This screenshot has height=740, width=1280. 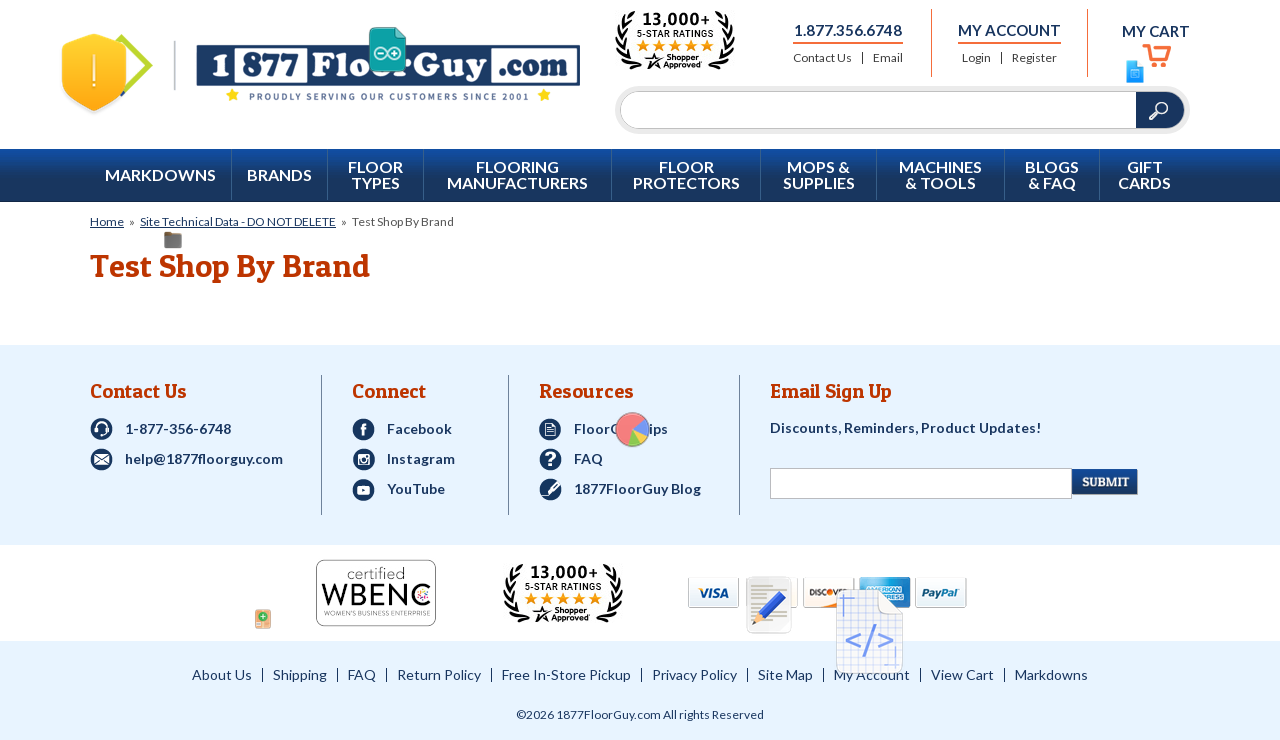 I want to click on add a new software package, so click(x=263, y=619).